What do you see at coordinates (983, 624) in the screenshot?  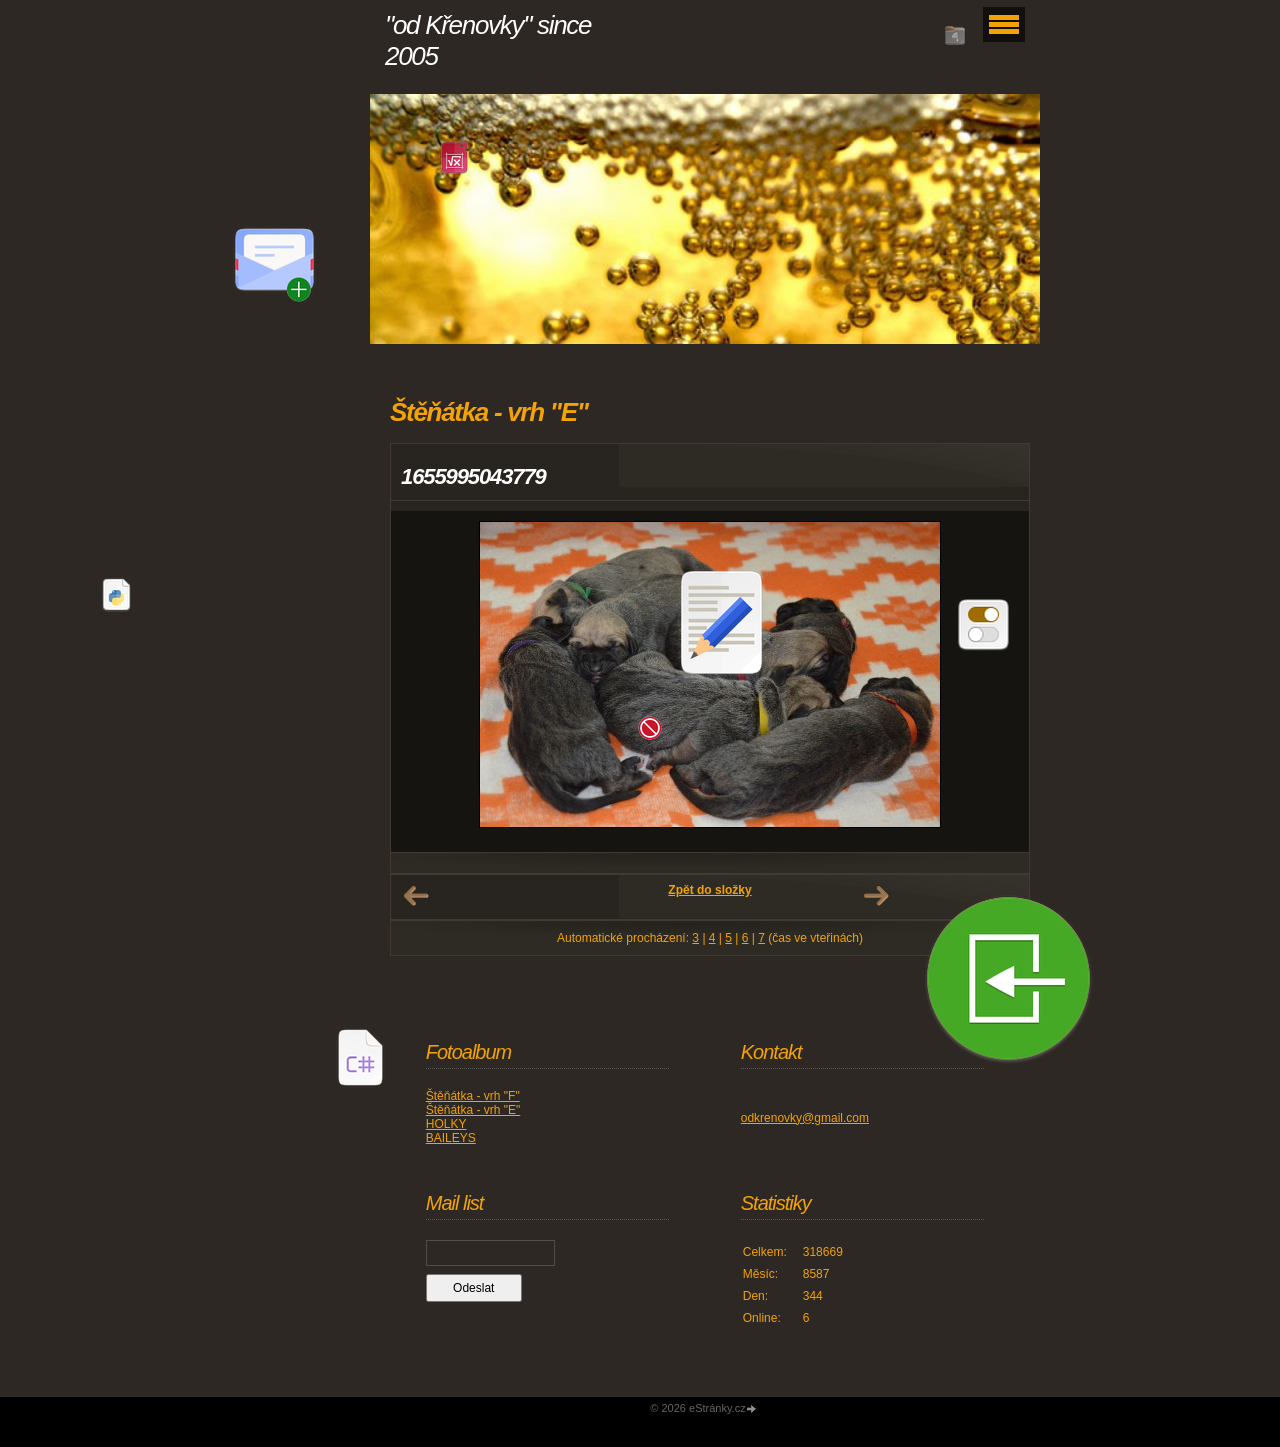 I see `open gnome tweaks settings` at bounding box center [983, 624].